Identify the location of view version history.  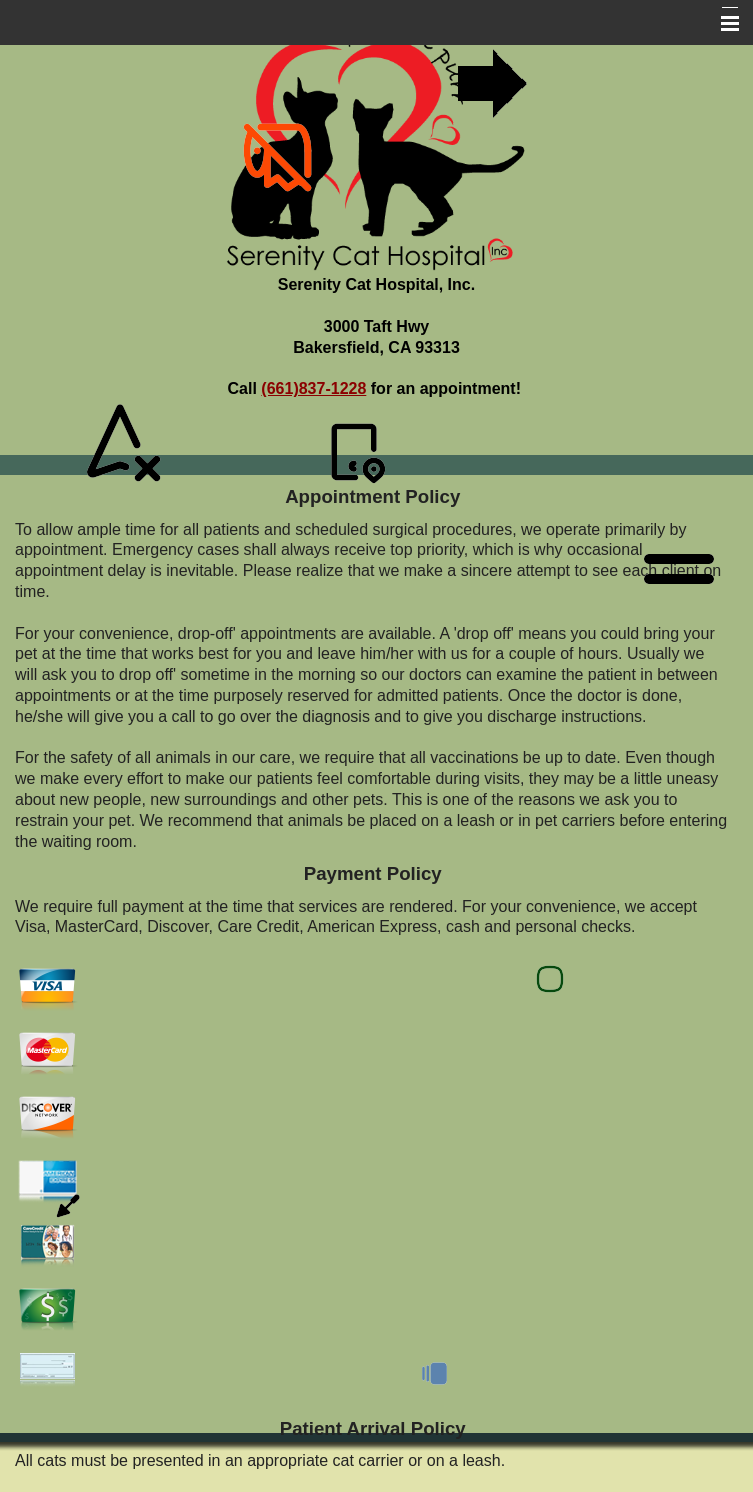
(434, 1373).